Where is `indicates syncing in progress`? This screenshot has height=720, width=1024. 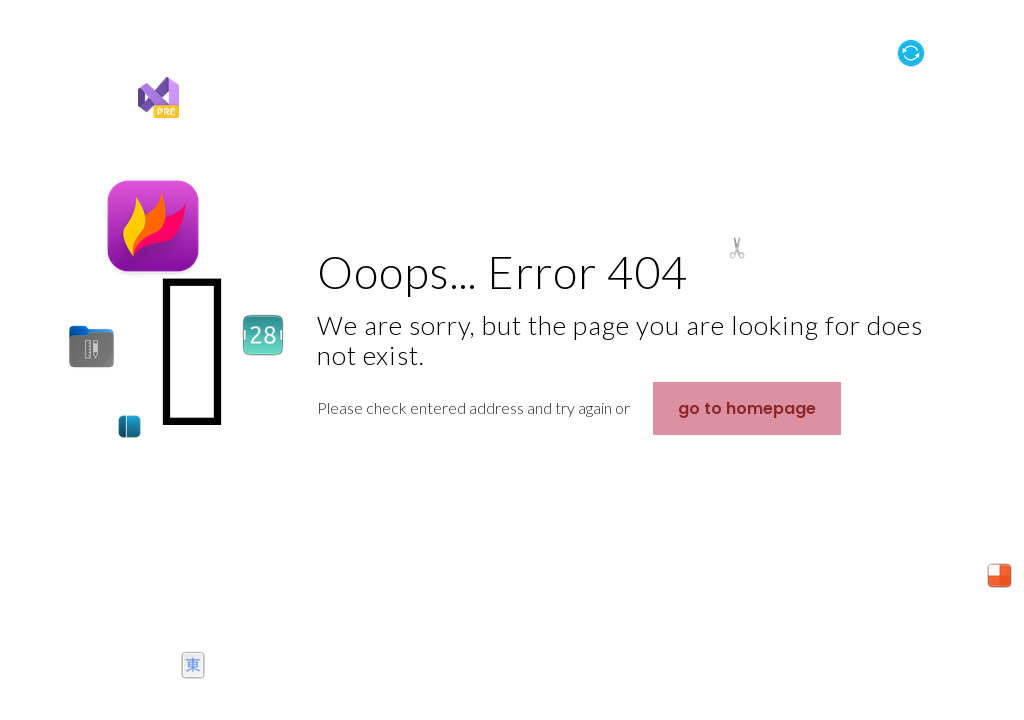
indicates syncing in progress is located at coordinates (911, 53).